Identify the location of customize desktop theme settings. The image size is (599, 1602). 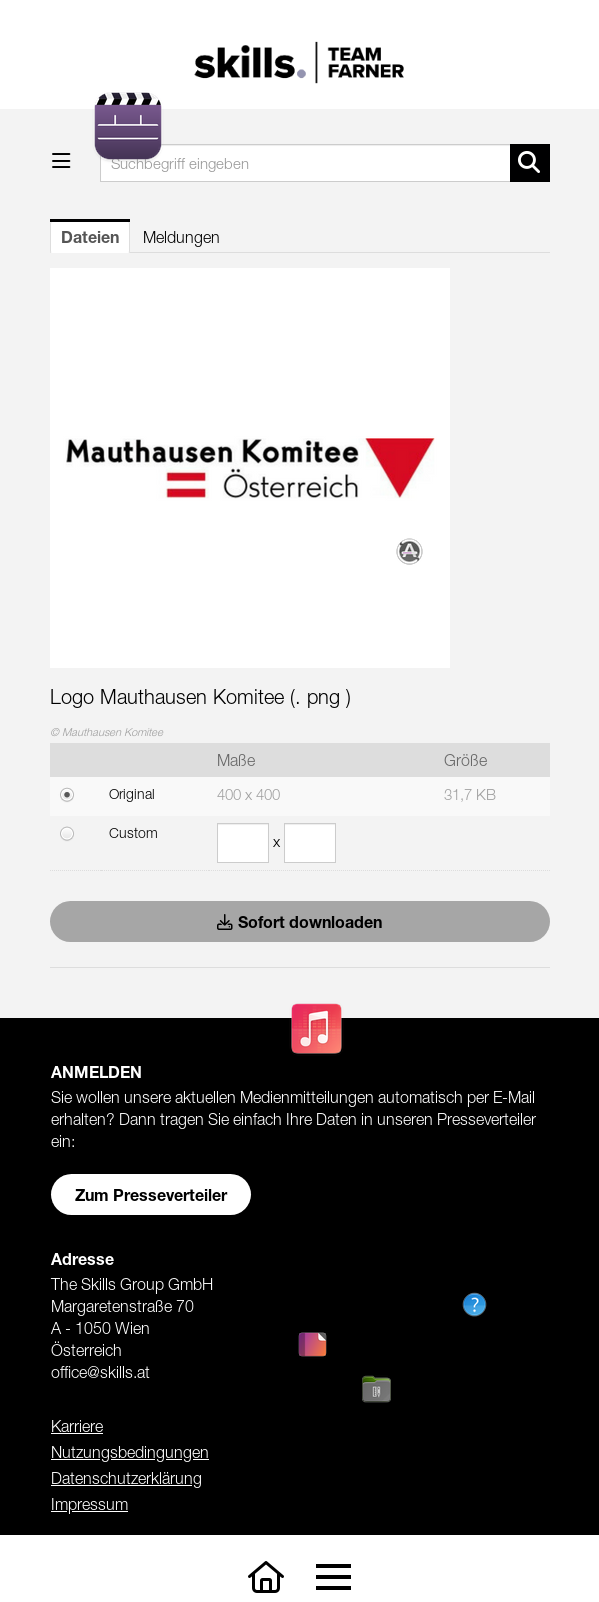
(312, 1343).